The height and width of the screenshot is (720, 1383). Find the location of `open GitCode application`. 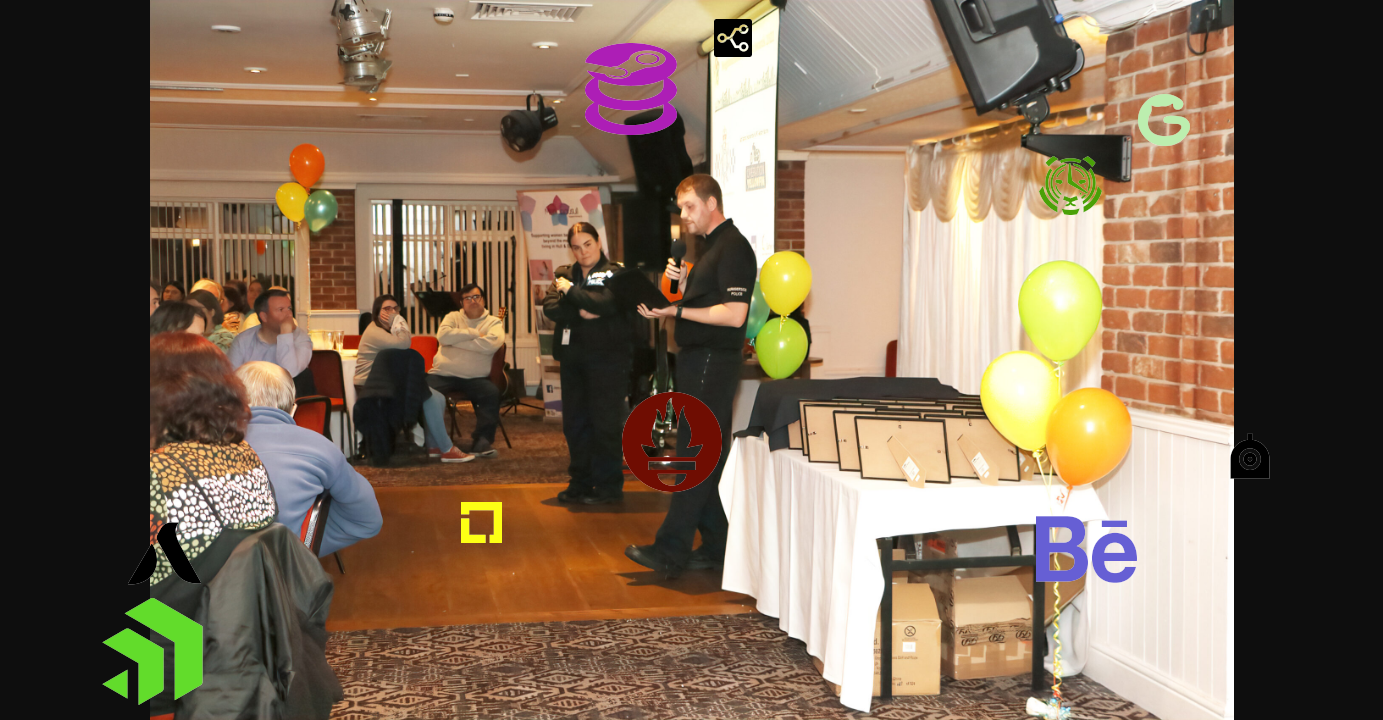

open GitCode application is located at coordinates (1164, 120).